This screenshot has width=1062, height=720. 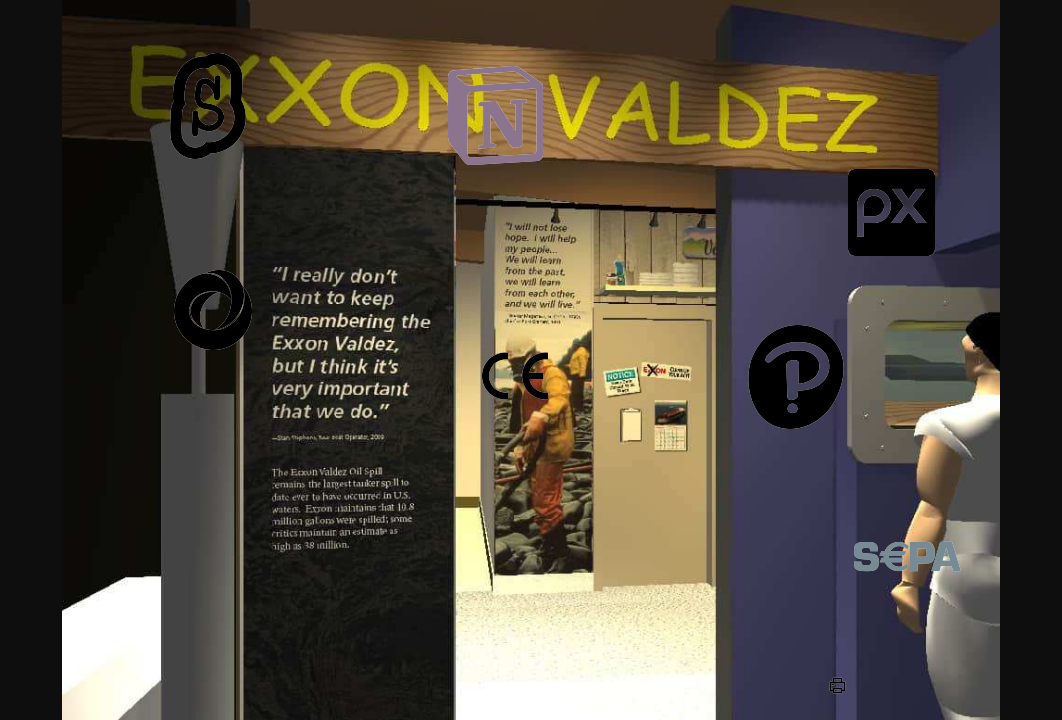 What do you see at coordinates (907, 556) in the screenshot?
I see `indicates SEPA payment method available` at bounding box center [907, 556].